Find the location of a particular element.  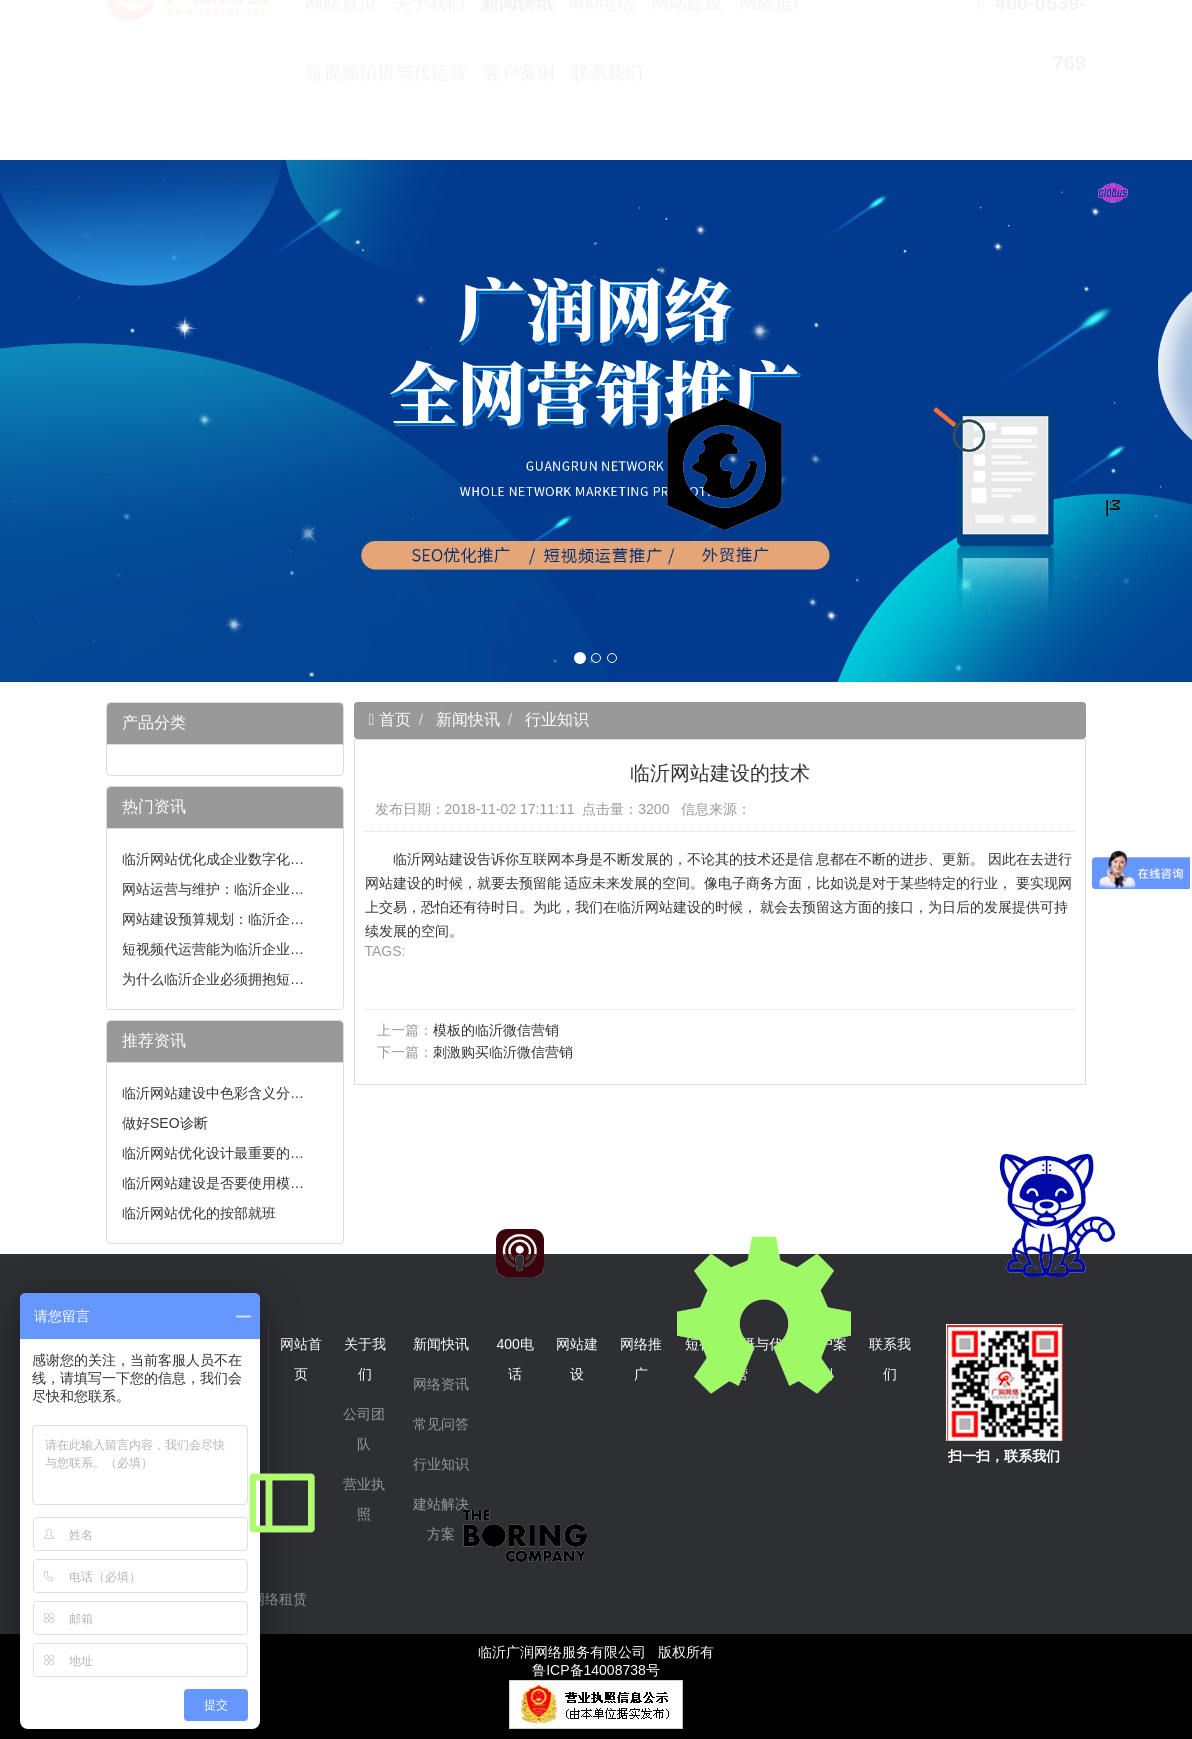

tekton CI/CD pipeline platform logo is located at coordinates (1057, 1215).